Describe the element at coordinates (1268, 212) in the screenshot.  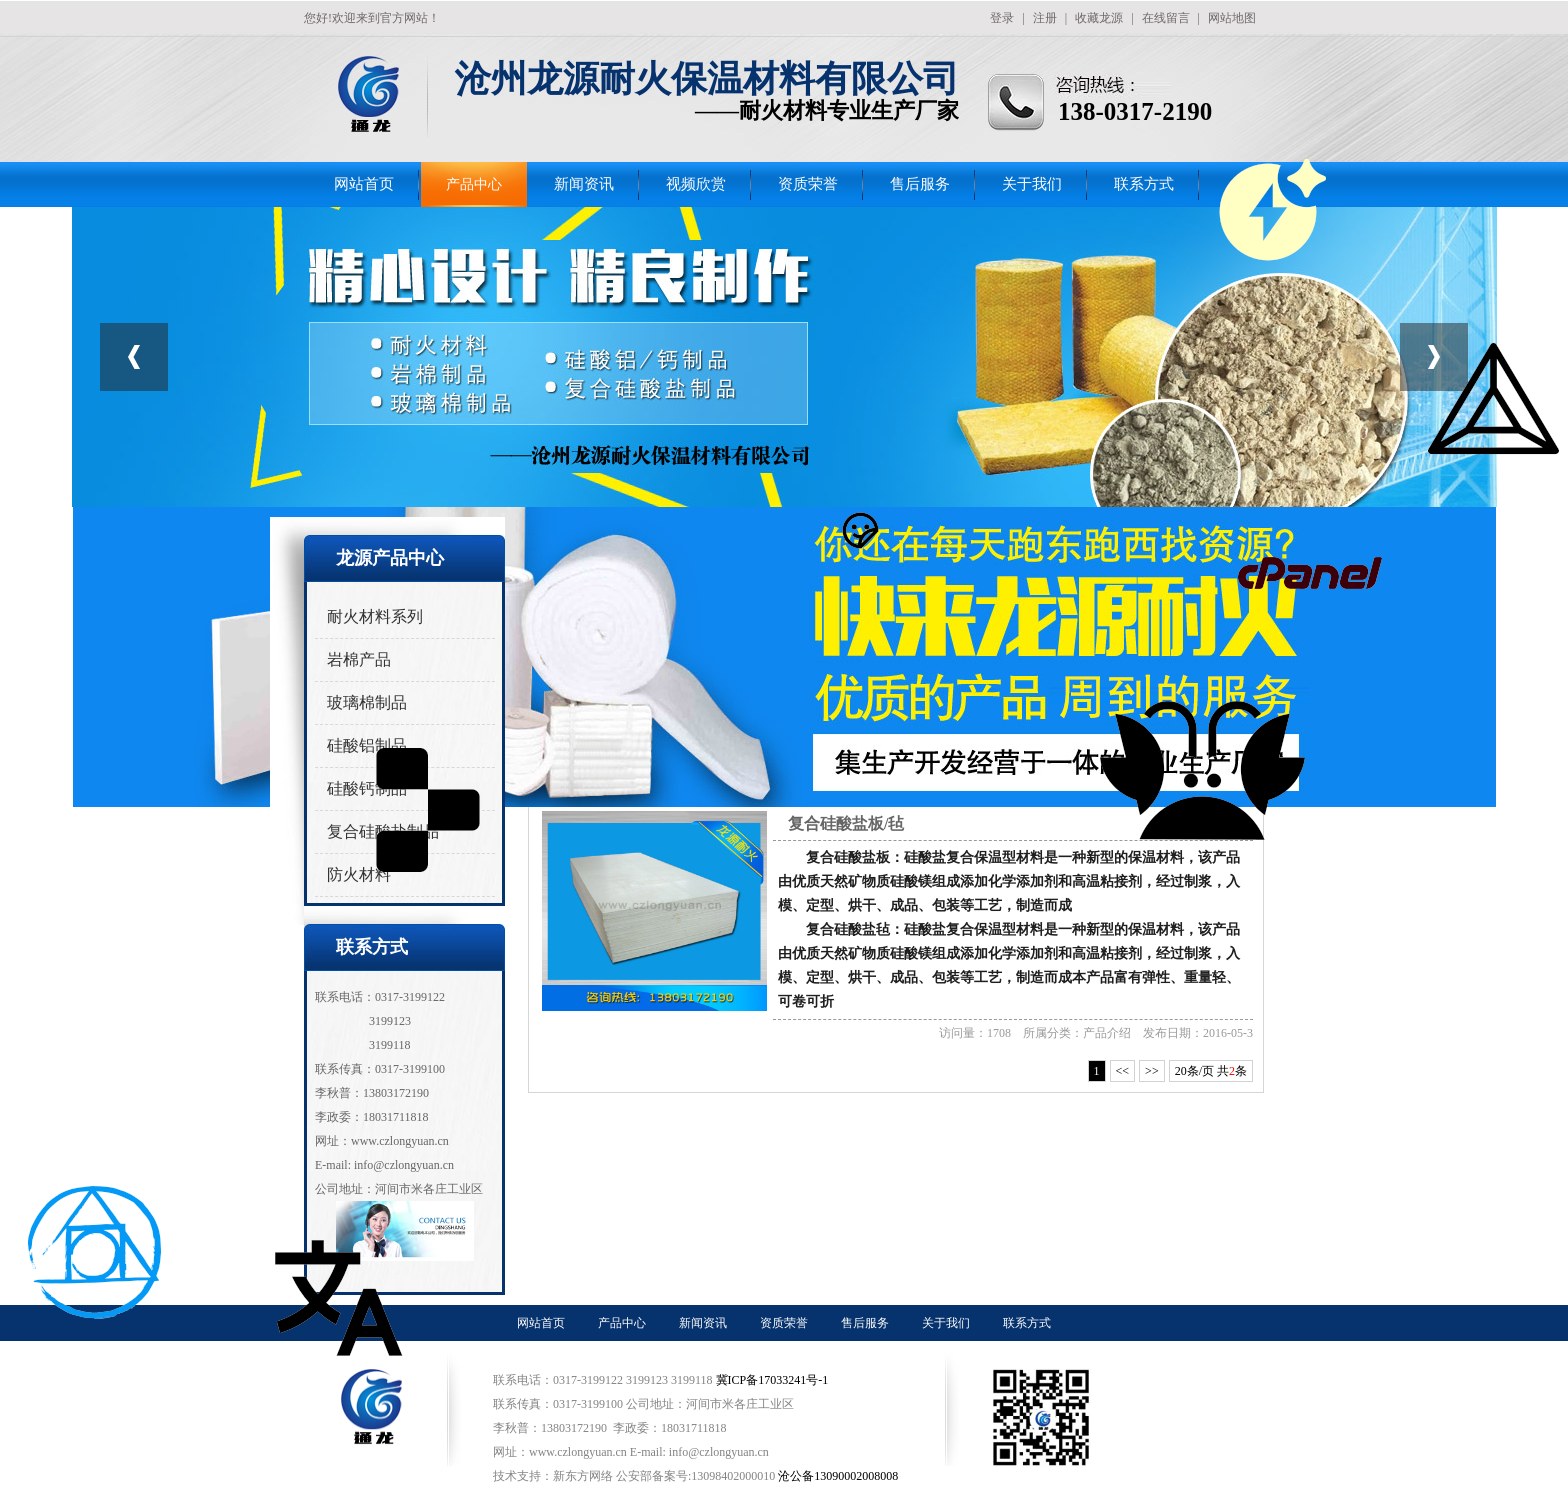
I see `AI-powered DVD or media processing` at that location.